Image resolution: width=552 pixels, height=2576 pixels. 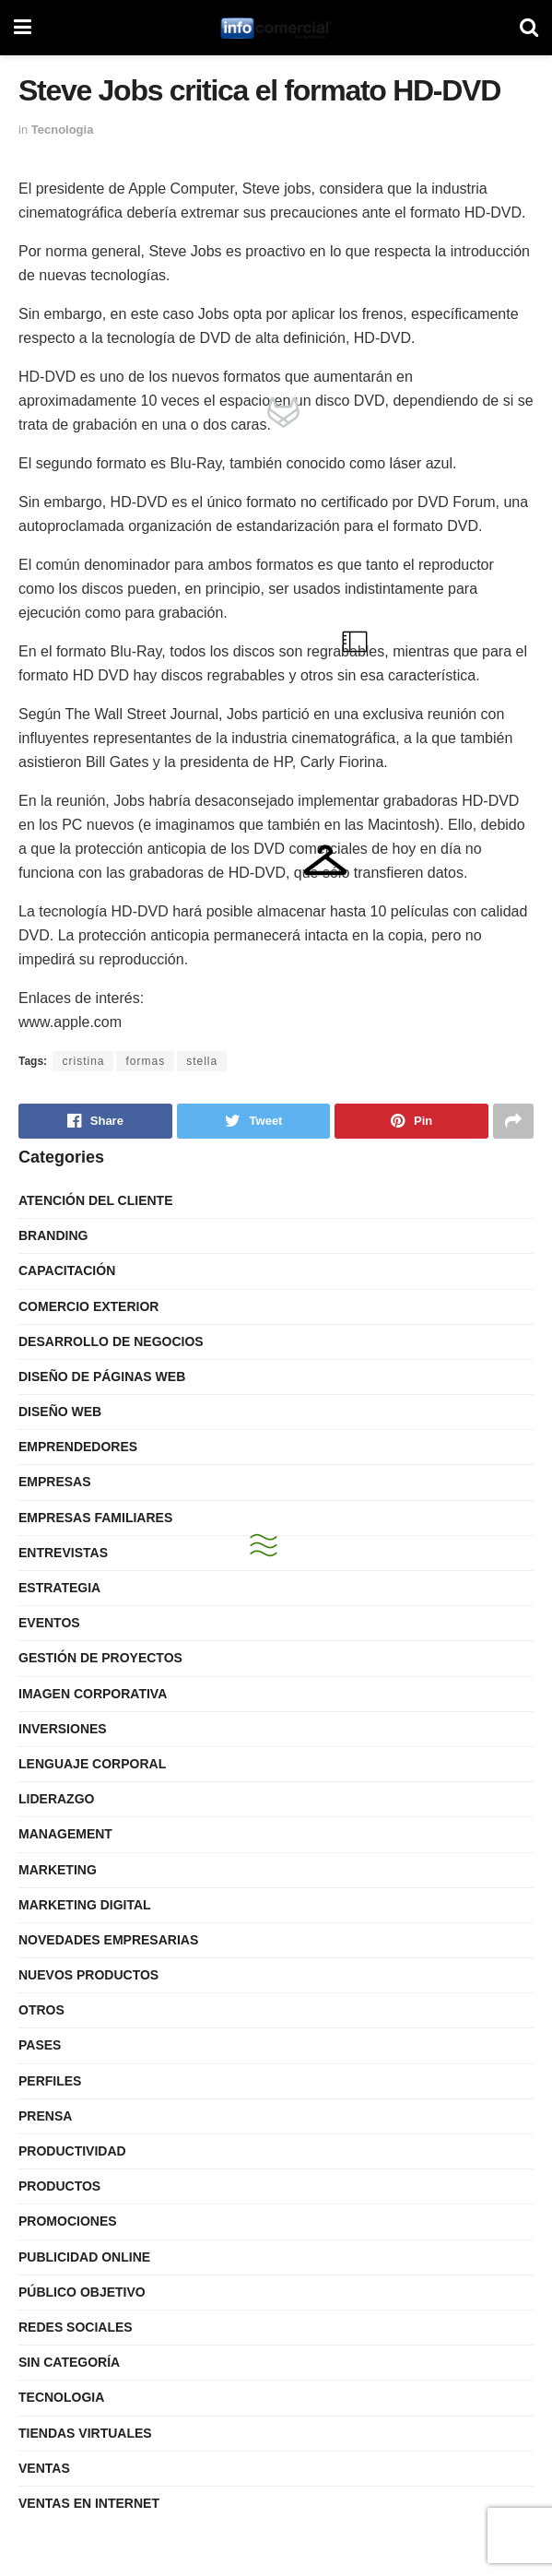 I want to click on open GitLab repository, so click(x=283, y=411).